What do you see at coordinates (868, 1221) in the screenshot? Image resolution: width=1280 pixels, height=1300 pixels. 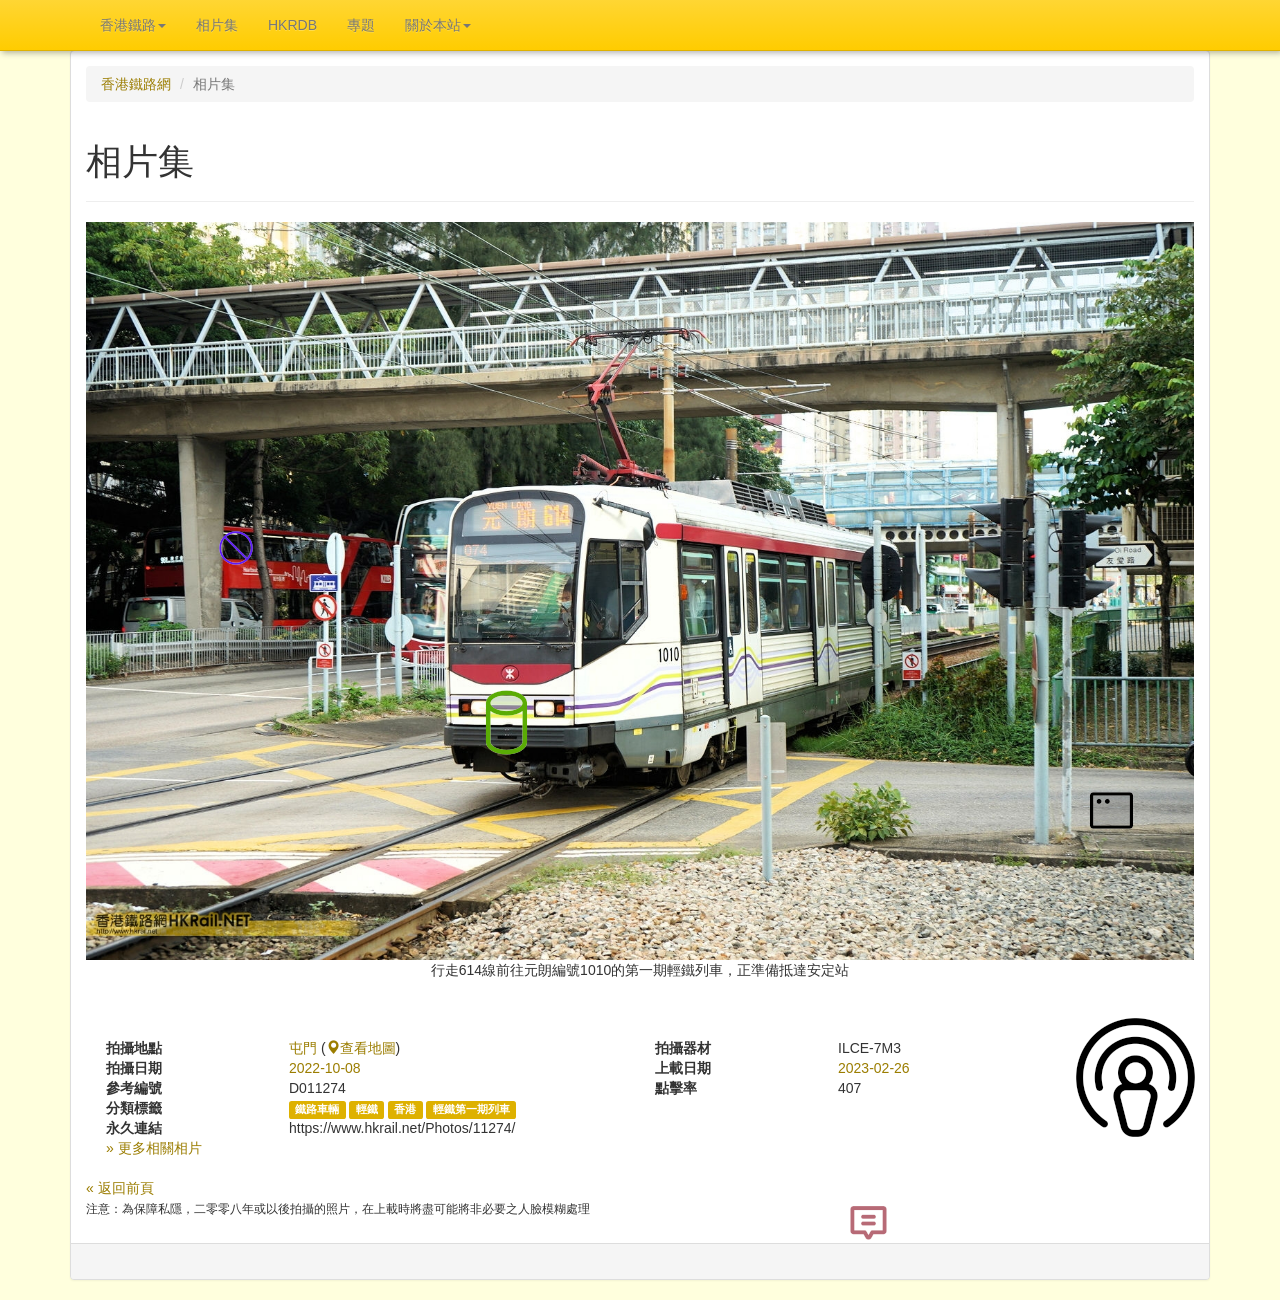 I see `open chat or messaging` at bounding box center [868, 1221].